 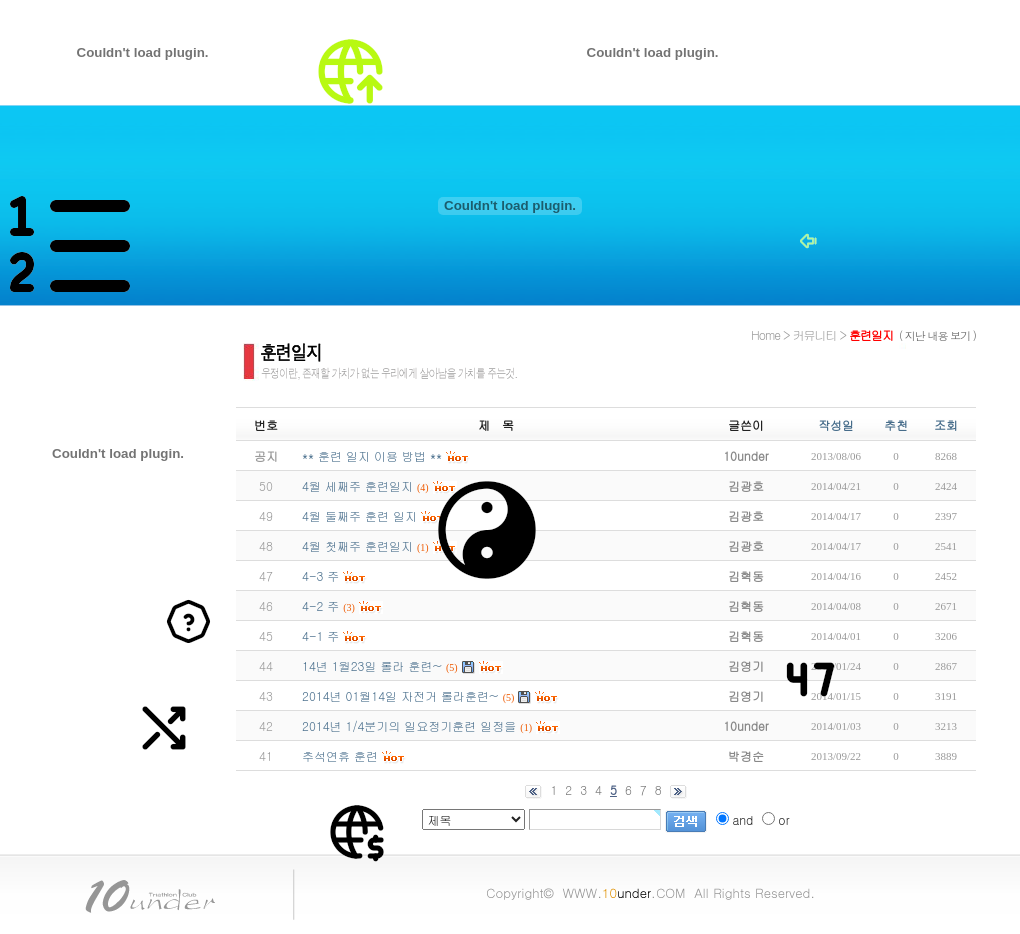 I want to click on access international currency exchange, so click(x=357, y=832).